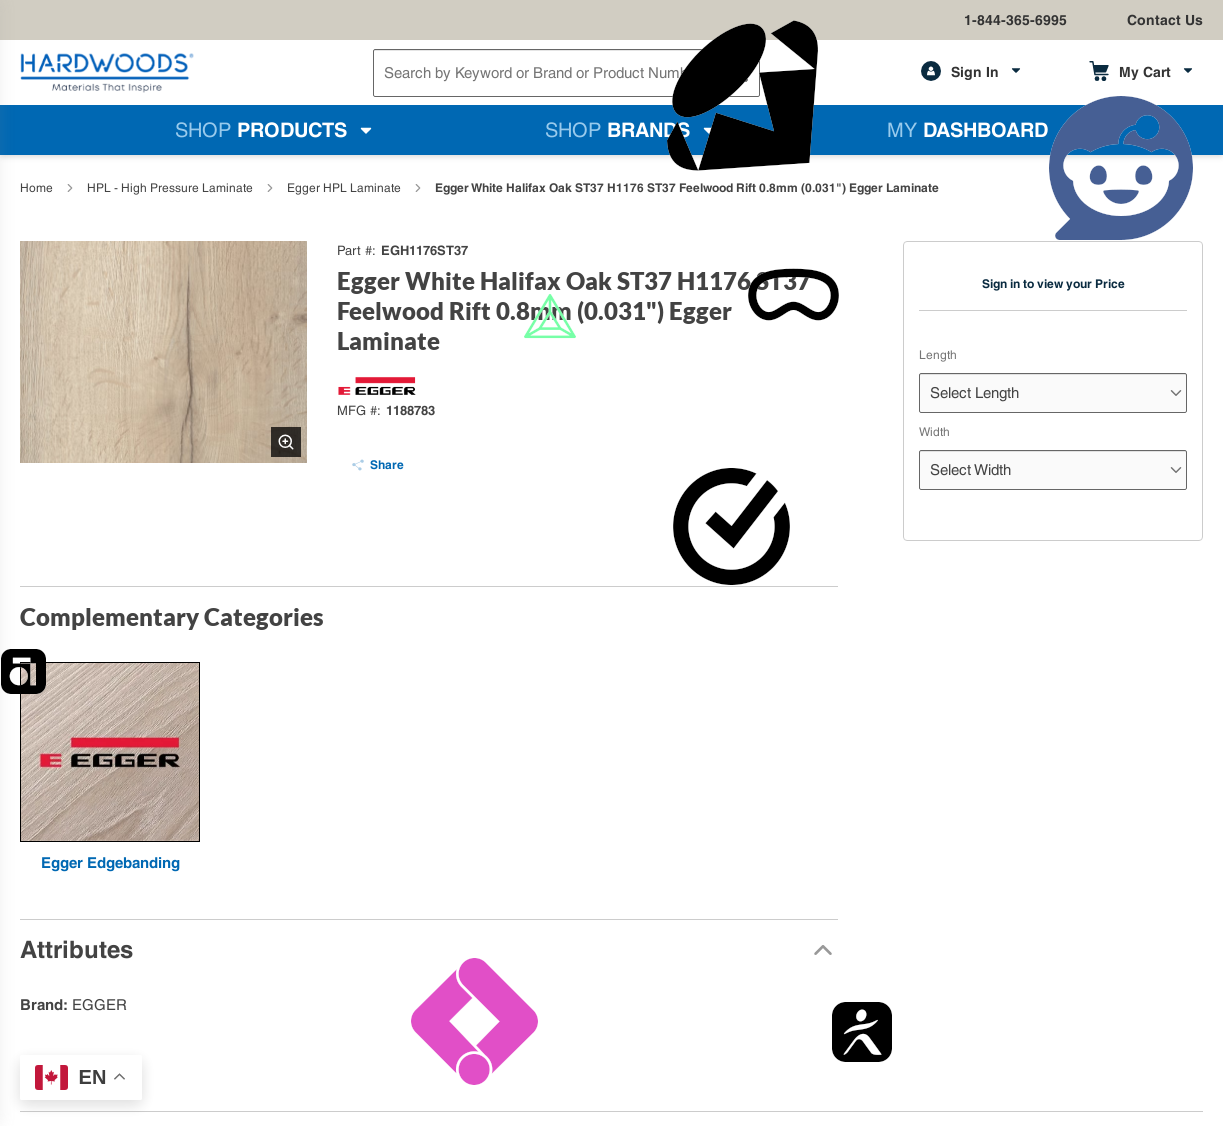 The width and height of the screenshot is (1223, 1126). I want to click on open the Anytype app, so click(23, 671).